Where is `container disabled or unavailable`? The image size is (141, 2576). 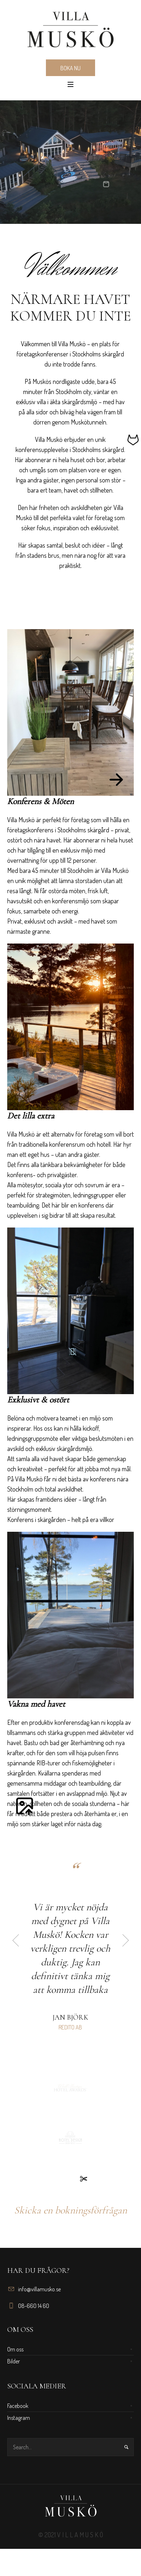 container disabled or unavailable is located at coordinates (72, 1351).